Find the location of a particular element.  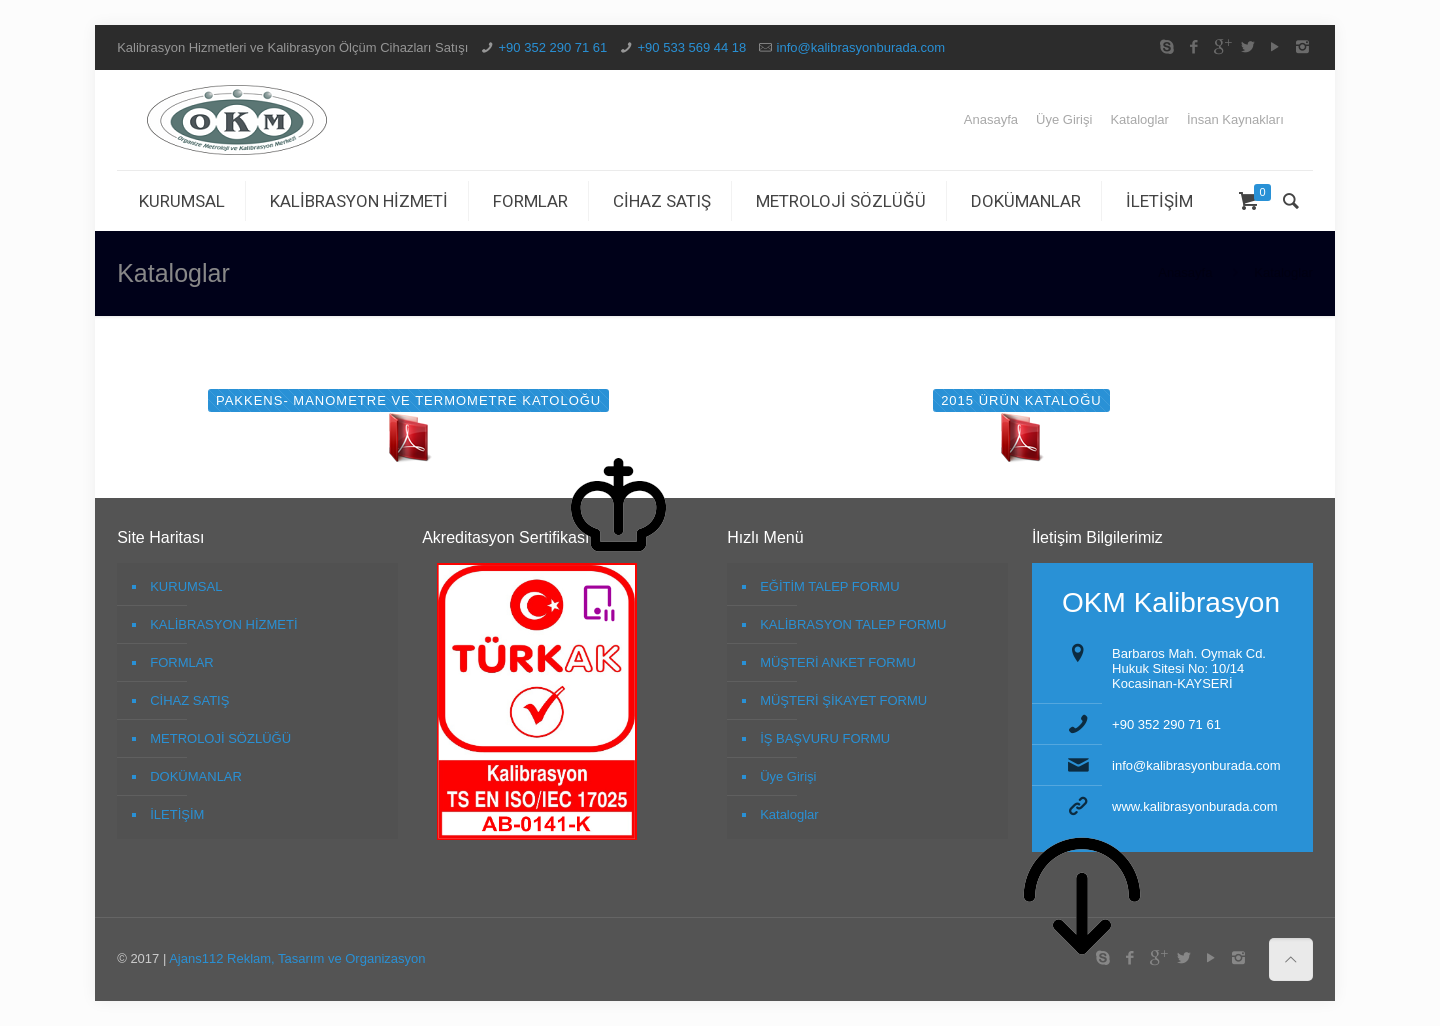

pause media playback on tablet device is located at coordinates (597, 602).